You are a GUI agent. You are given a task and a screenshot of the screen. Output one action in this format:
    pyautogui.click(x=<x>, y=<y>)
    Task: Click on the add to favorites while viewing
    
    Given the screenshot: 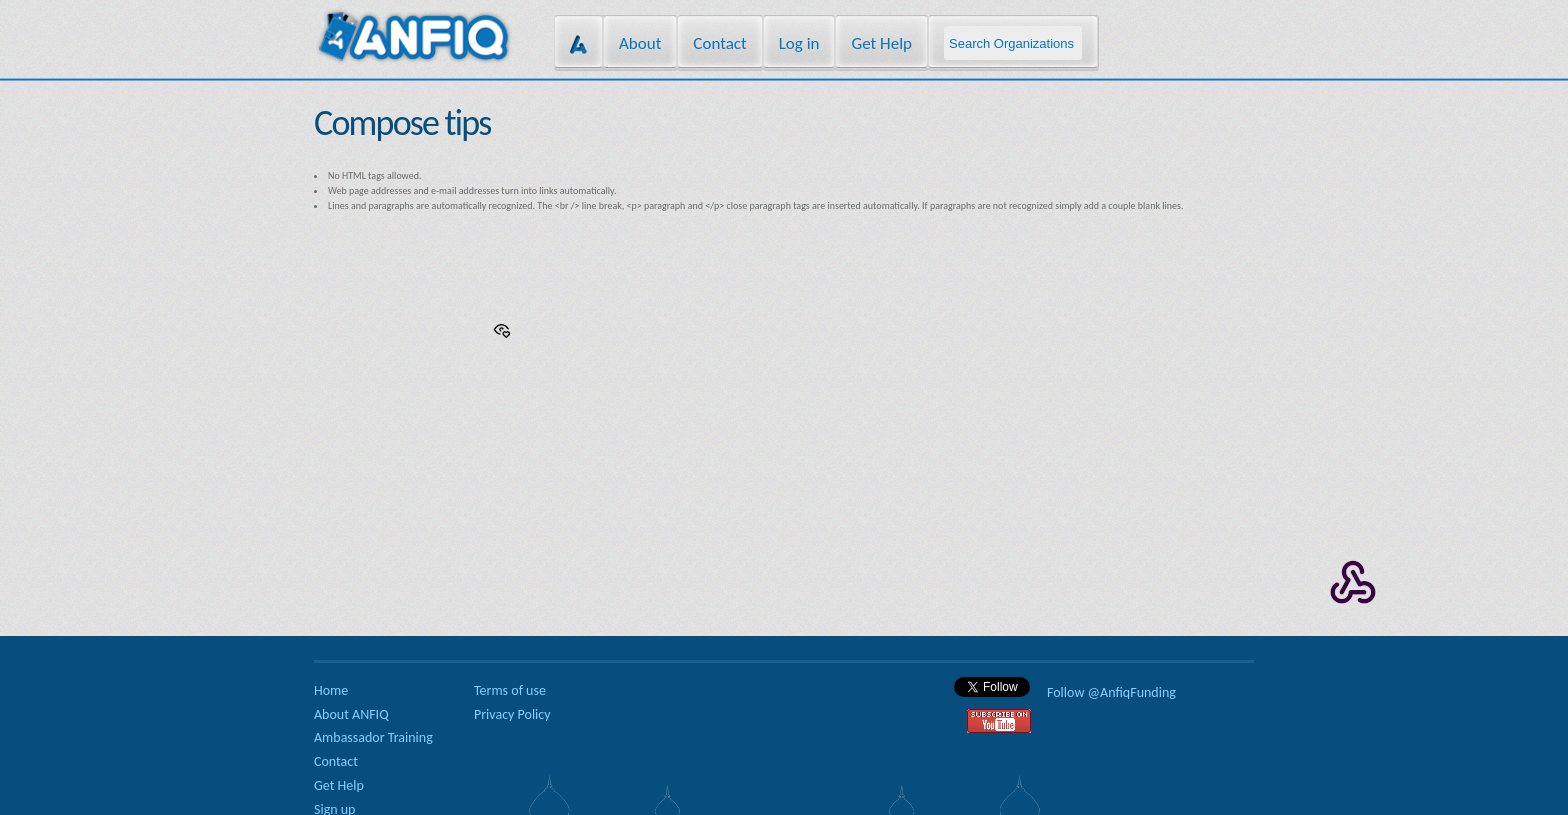 What is the action you would take?
    pyautogui.click(x=501, y=329)
    